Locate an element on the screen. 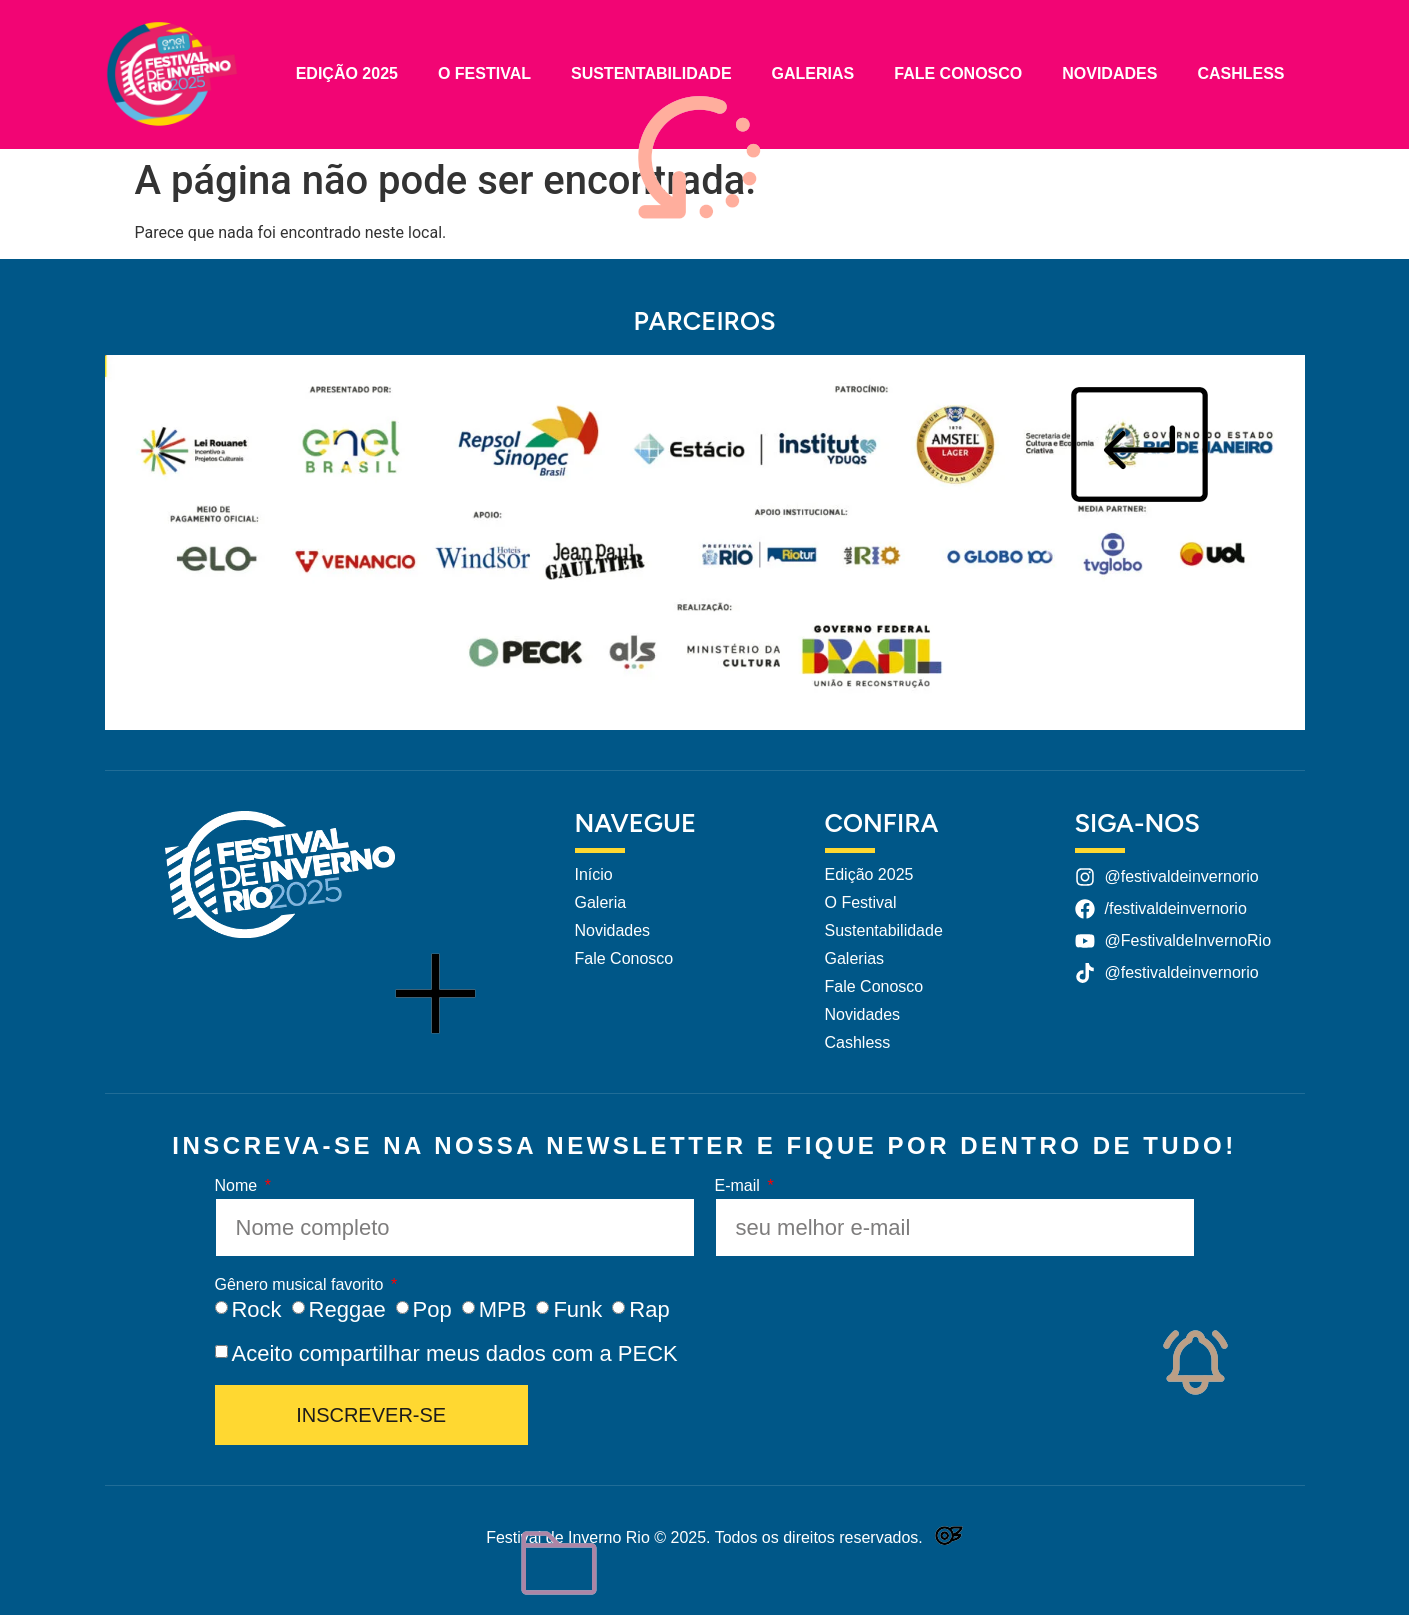 Image resolution: width=1409 pixels, height=1615 pixels. open folder to view files is located at coordinates (559, 1563).